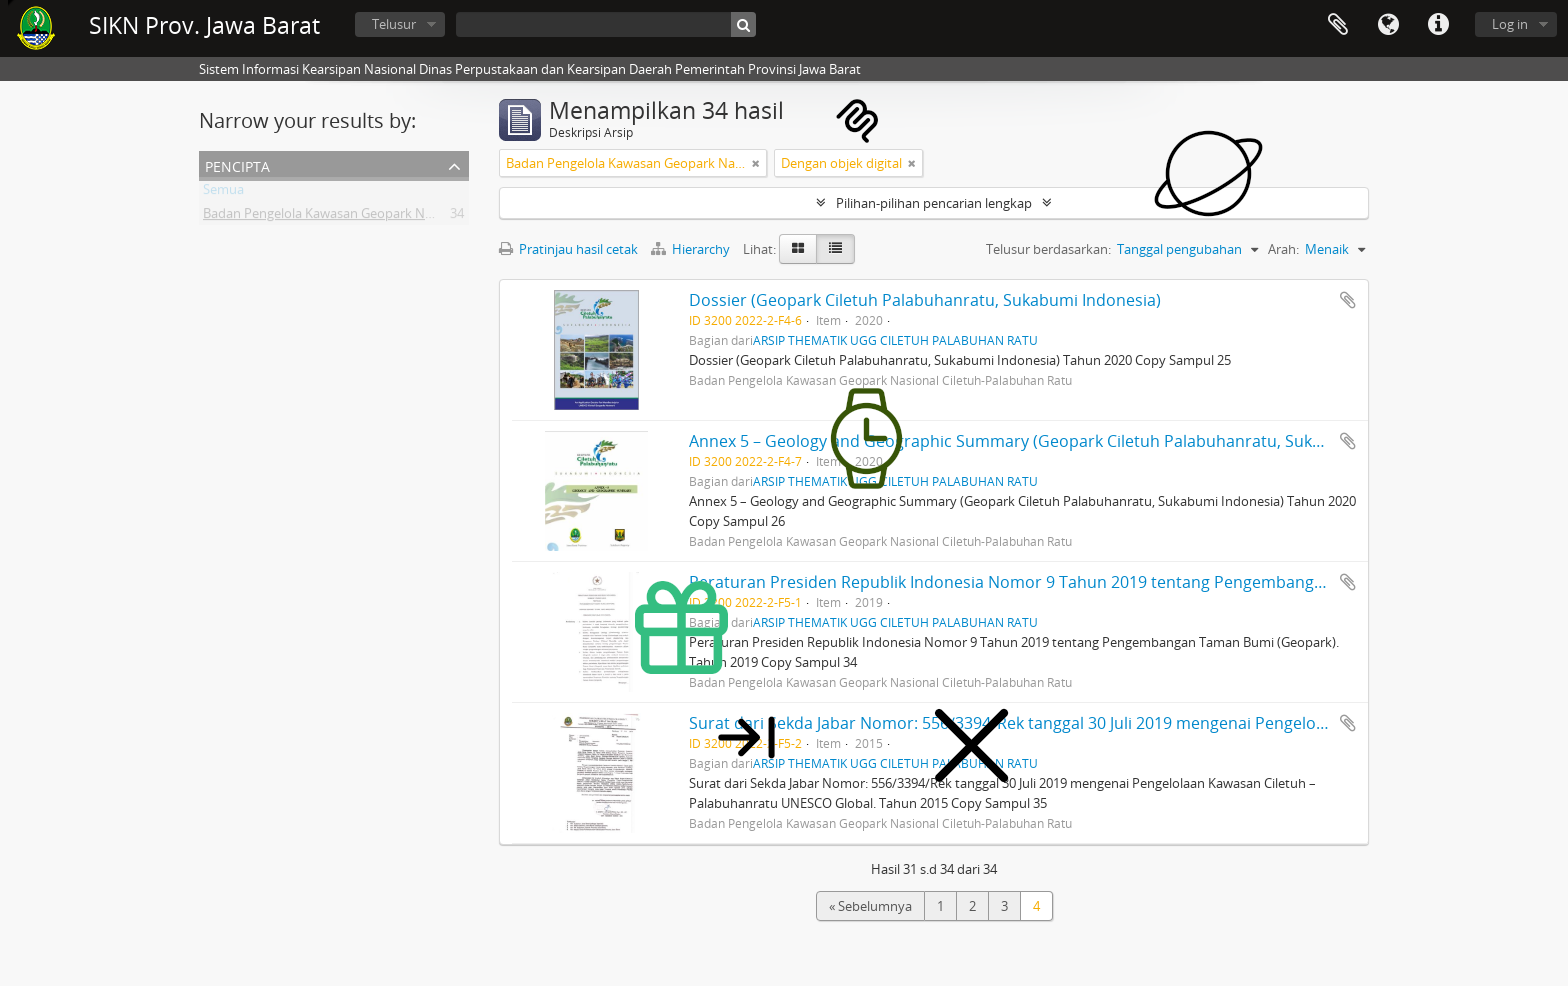  What do you see at coordinates (971, 745) in the screenshot?
I see `close the current window or dialog` at bounding box center [971, 745].